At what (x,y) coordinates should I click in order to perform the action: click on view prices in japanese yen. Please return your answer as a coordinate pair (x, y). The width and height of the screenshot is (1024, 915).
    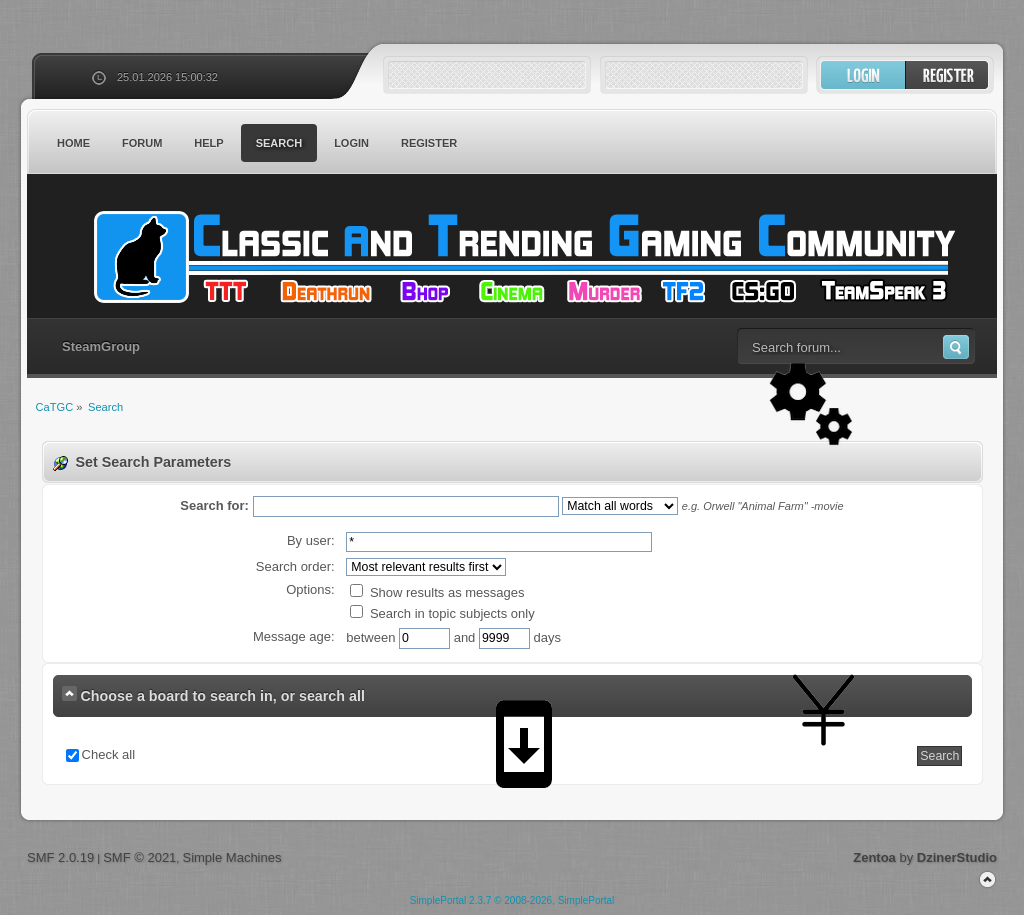
    Looking at the image, I should click on (823, 708).